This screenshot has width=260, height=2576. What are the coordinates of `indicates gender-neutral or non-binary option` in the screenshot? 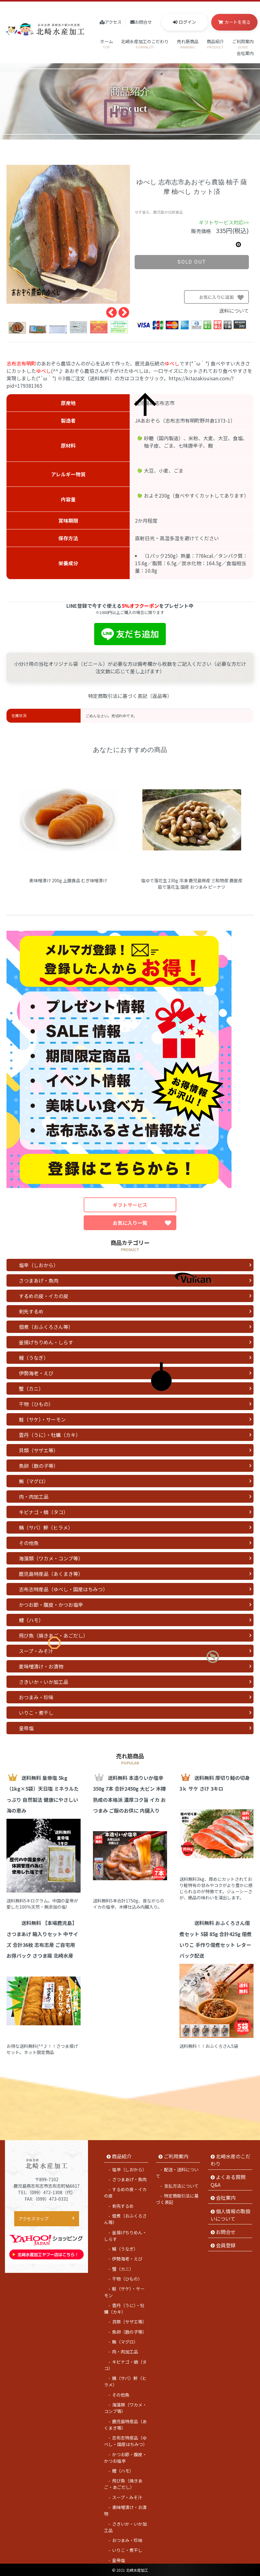 It's located at (161, 1377).